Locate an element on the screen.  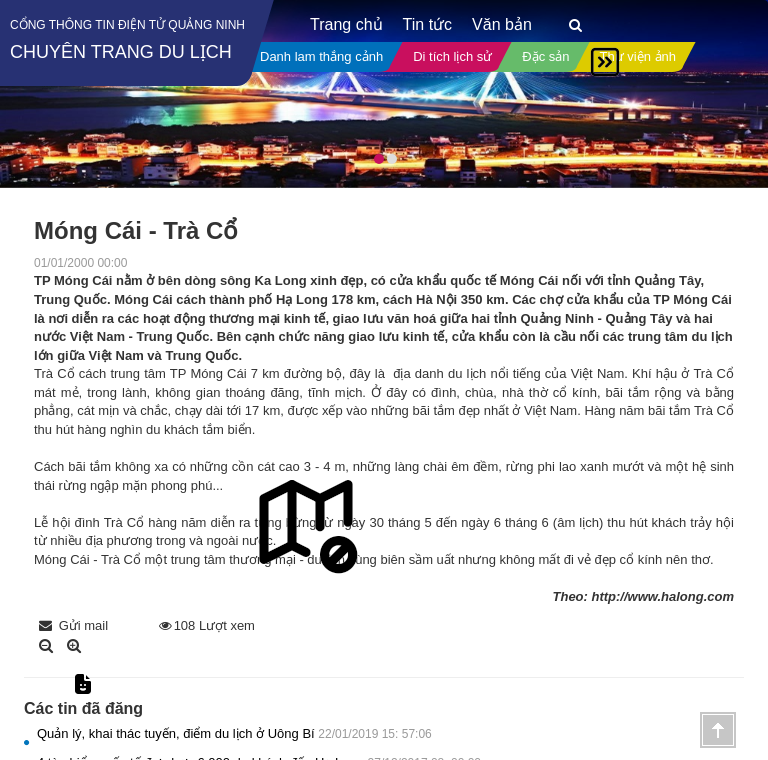
navigate forward or skip ahead is located at coordinates (605, 62).